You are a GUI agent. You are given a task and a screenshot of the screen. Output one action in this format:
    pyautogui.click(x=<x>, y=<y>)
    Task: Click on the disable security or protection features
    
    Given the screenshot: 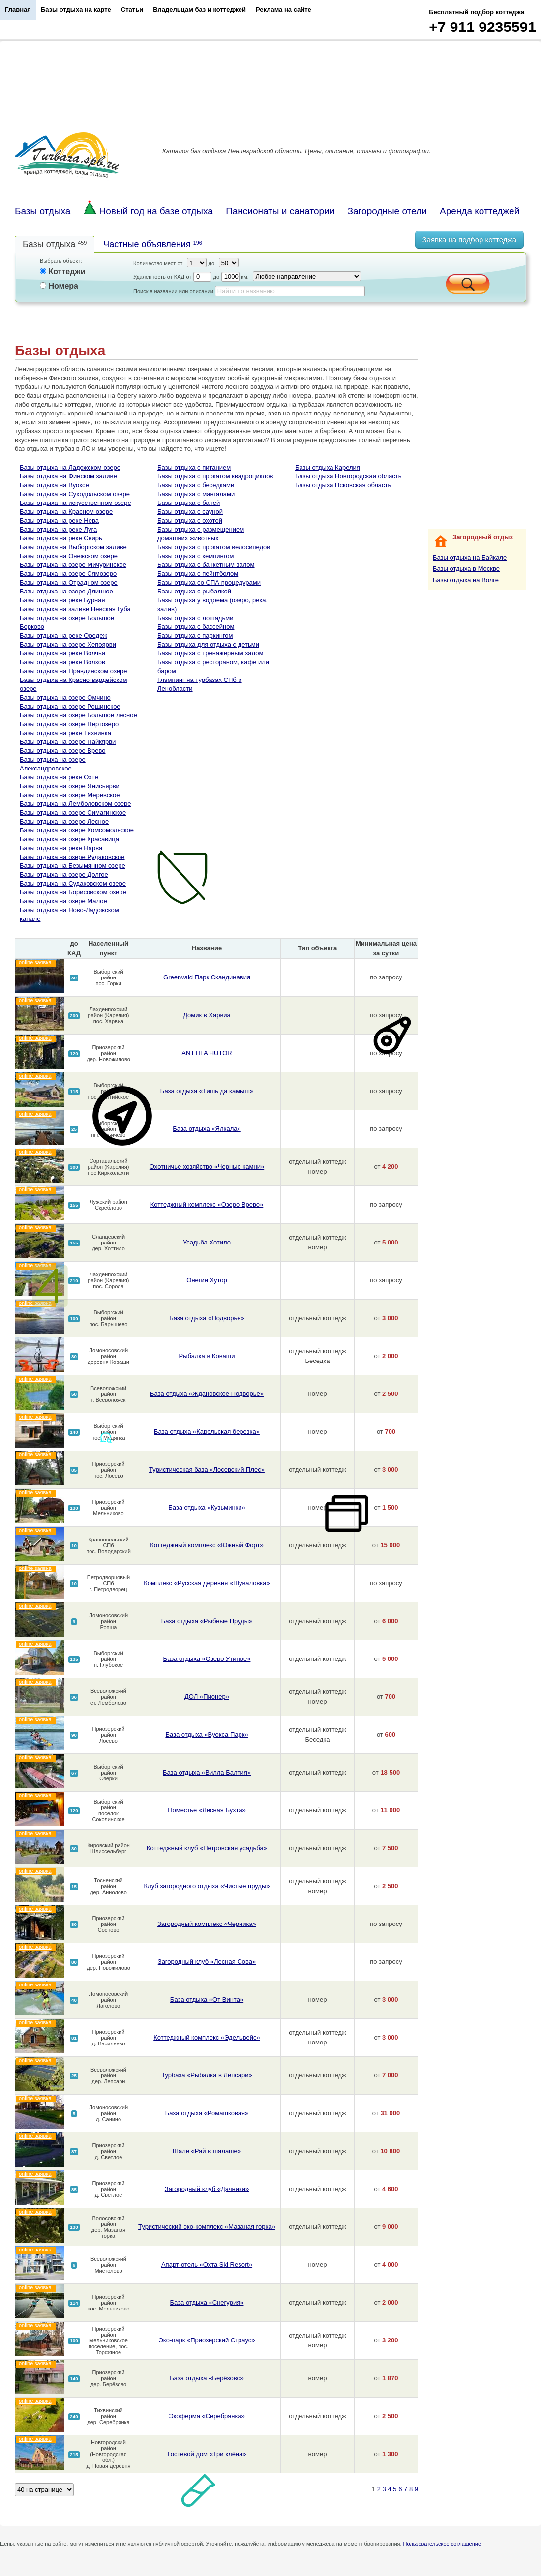 What is the action you would take?
    pyautogui.click(x=182, y=875)
    